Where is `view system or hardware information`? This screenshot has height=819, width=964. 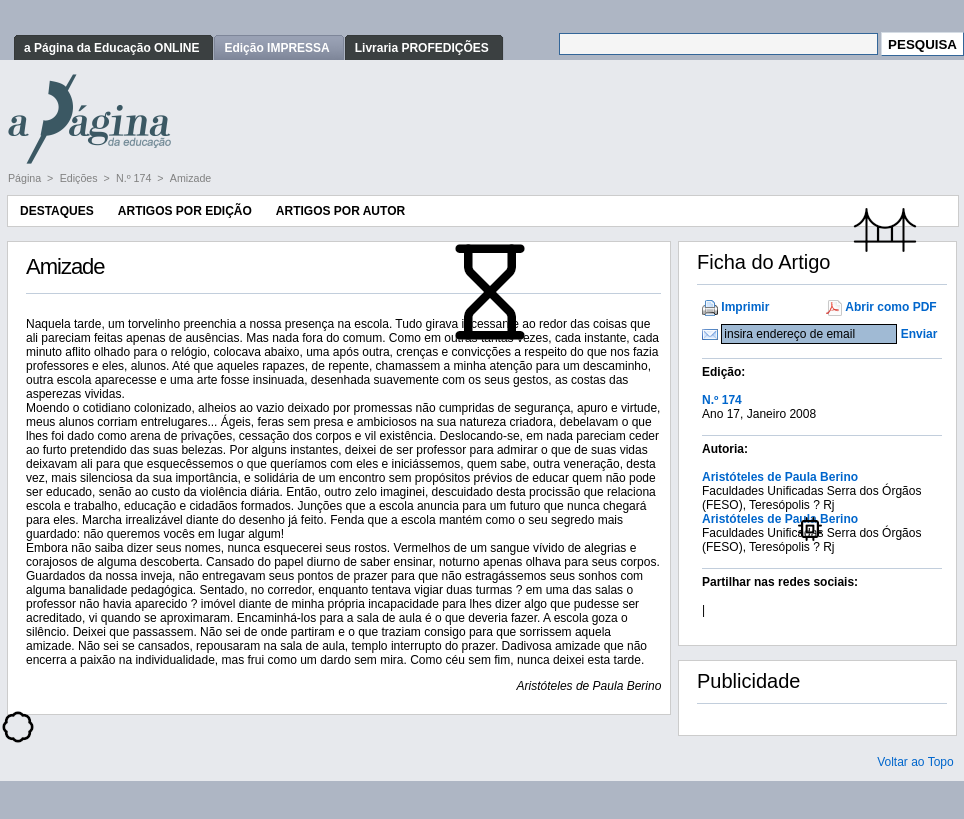 view system or hardware information is located at coordinates (810, 529).